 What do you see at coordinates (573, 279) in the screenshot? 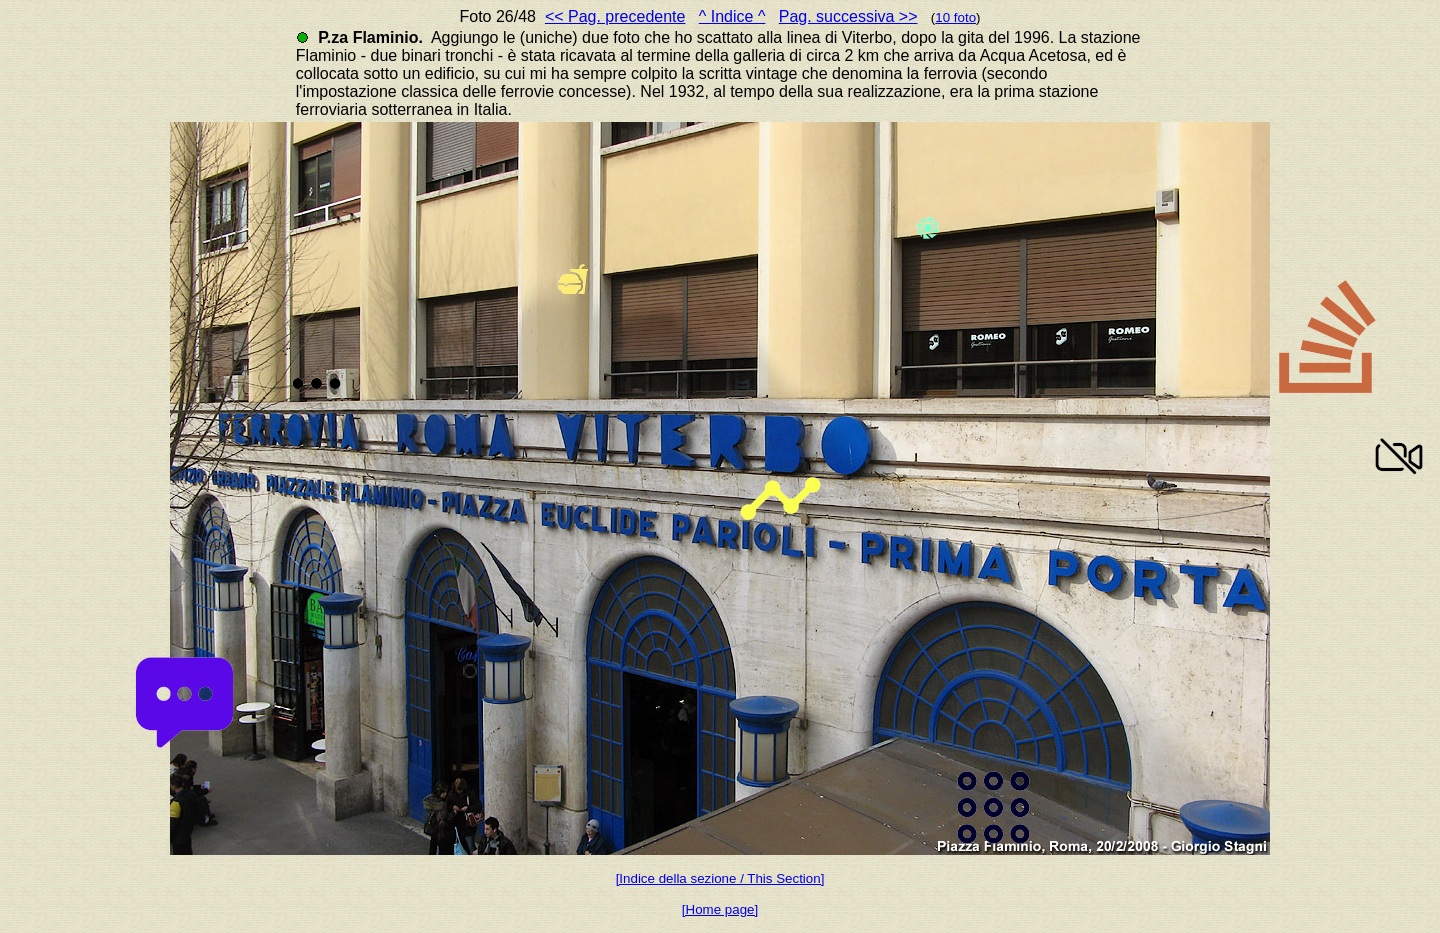
I see `browse nearby fast food restaurants` at bounding box center [573, 279].